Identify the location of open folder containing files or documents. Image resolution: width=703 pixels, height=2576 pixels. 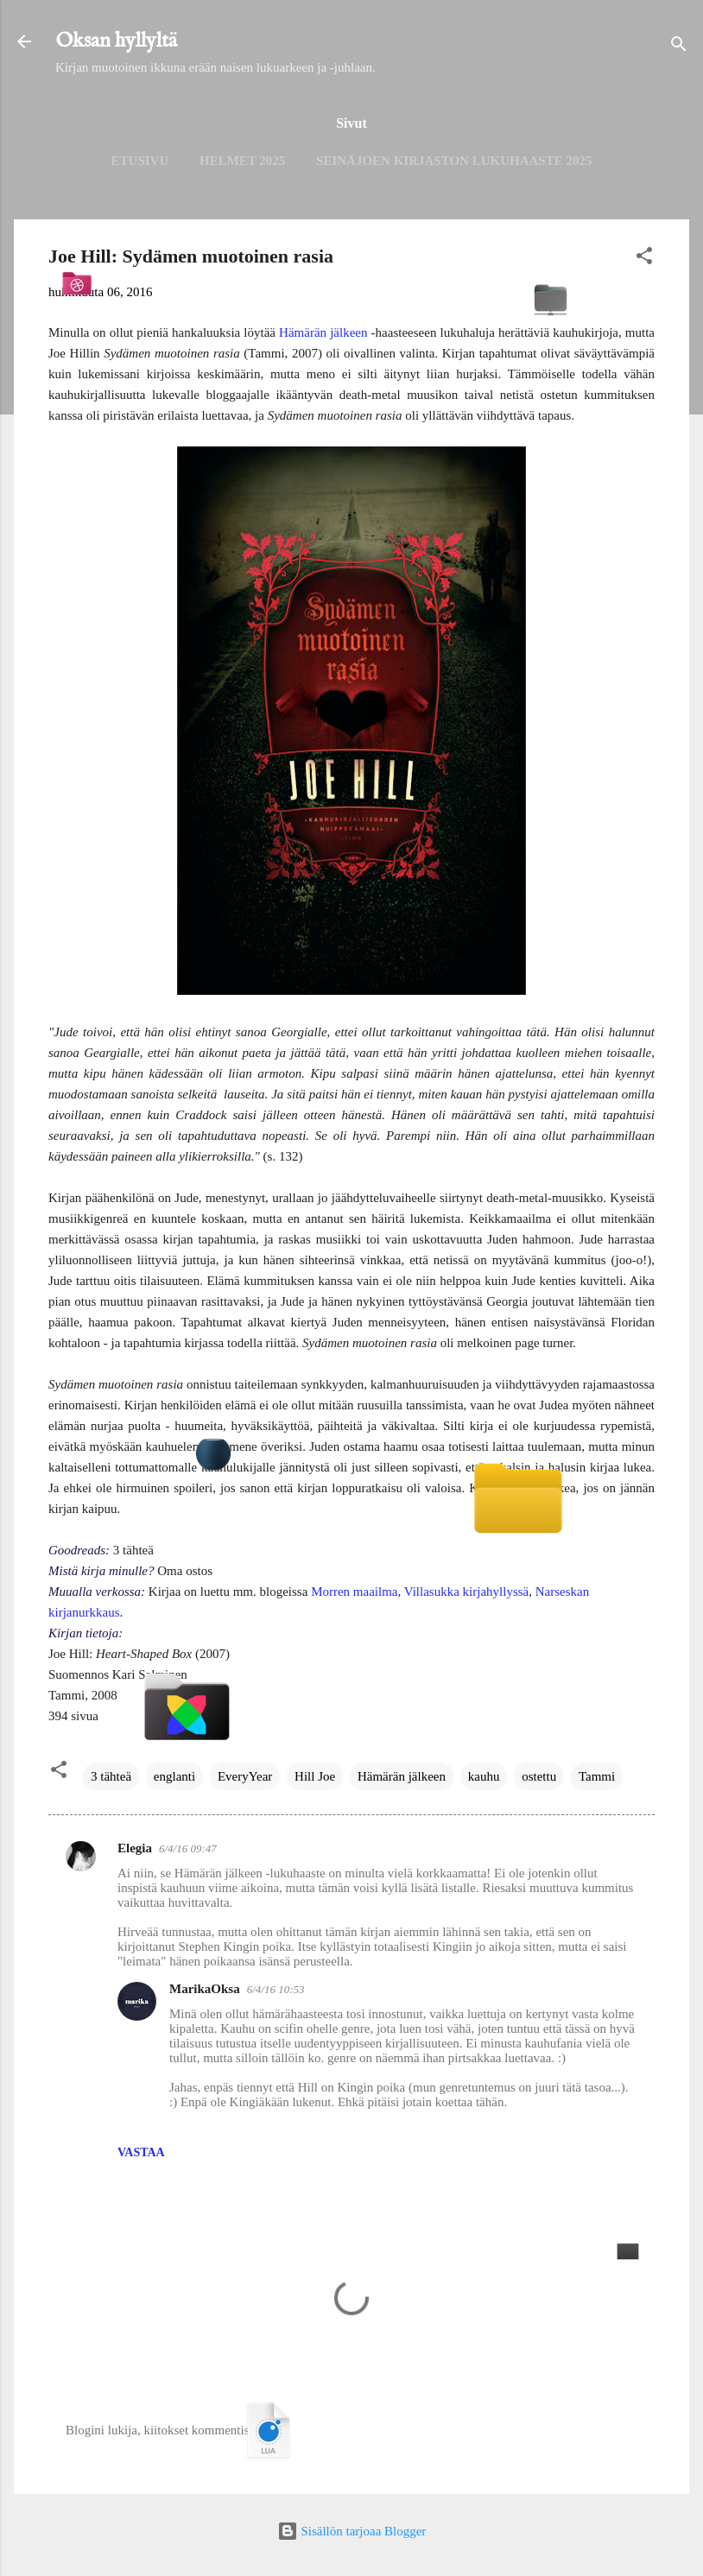
(518, 1498).